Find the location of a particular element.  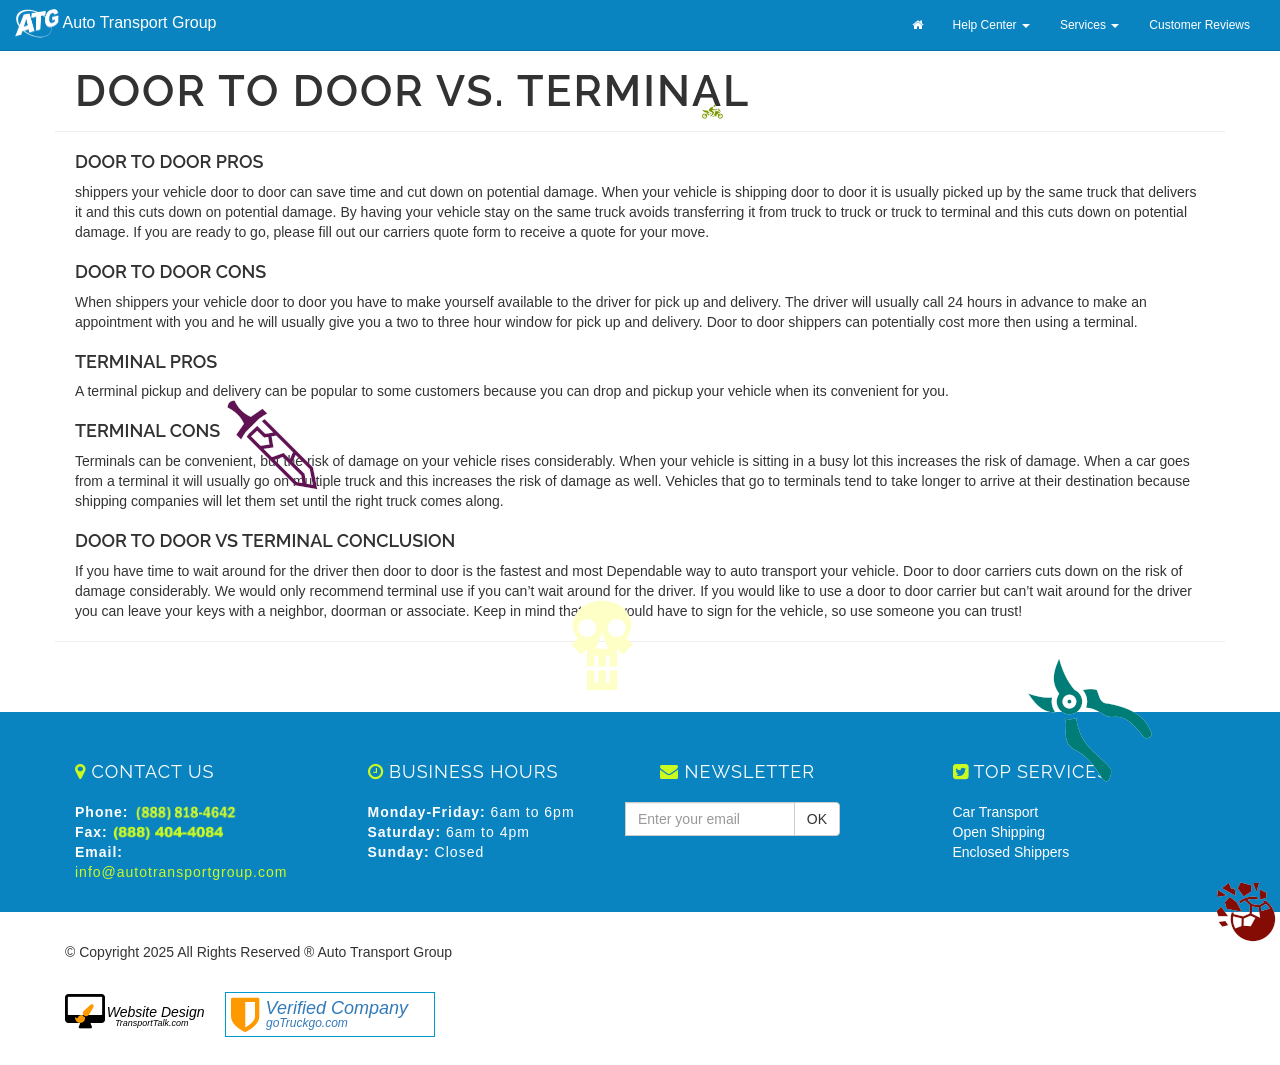

select motorcycle or racing bike vehicle is located at coordinates (712, 111).